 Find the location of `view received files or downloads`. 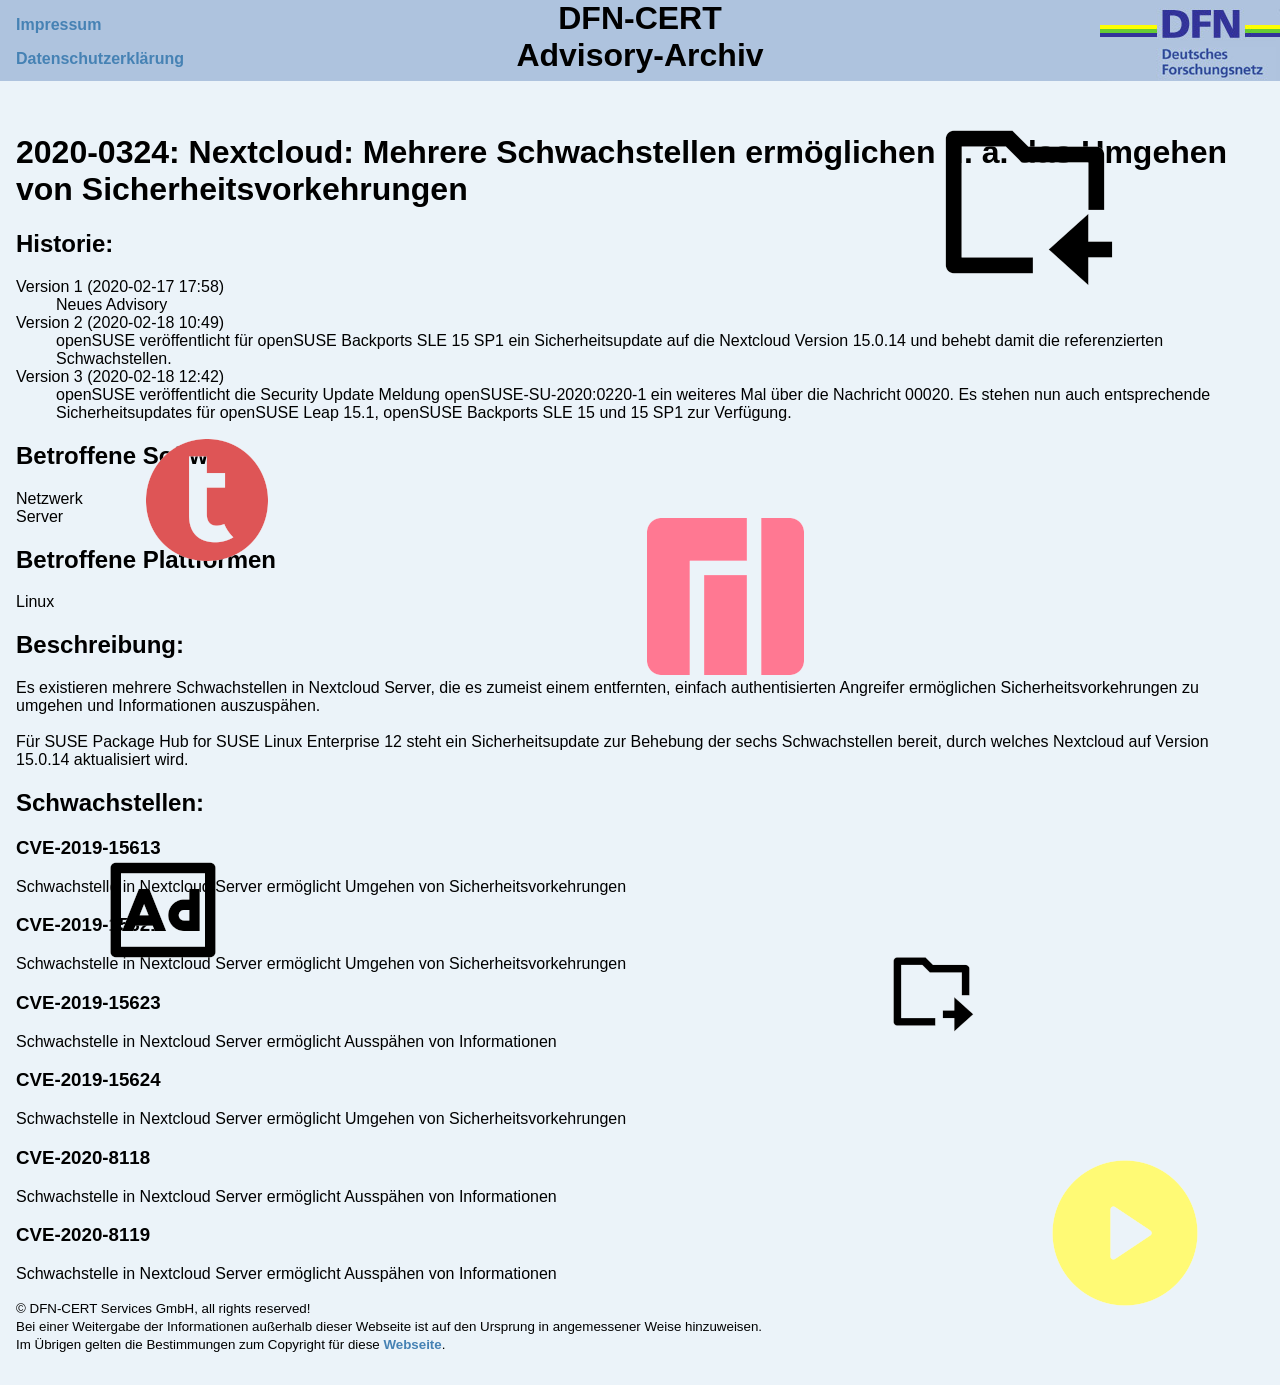

view received files or downloads is located at coordinates (1025, 202).